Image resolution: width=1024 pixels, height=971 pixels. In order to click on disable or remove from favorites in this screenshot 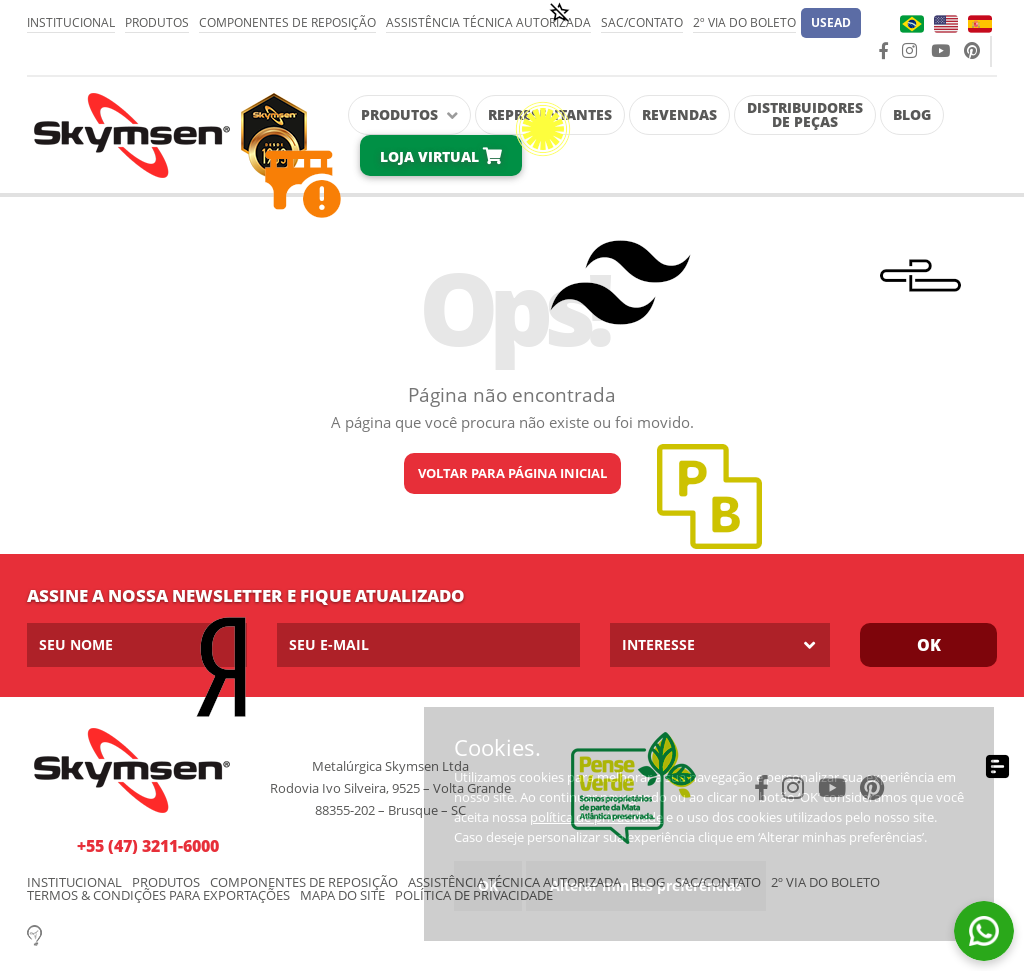, I will do `click(559, 12)`.